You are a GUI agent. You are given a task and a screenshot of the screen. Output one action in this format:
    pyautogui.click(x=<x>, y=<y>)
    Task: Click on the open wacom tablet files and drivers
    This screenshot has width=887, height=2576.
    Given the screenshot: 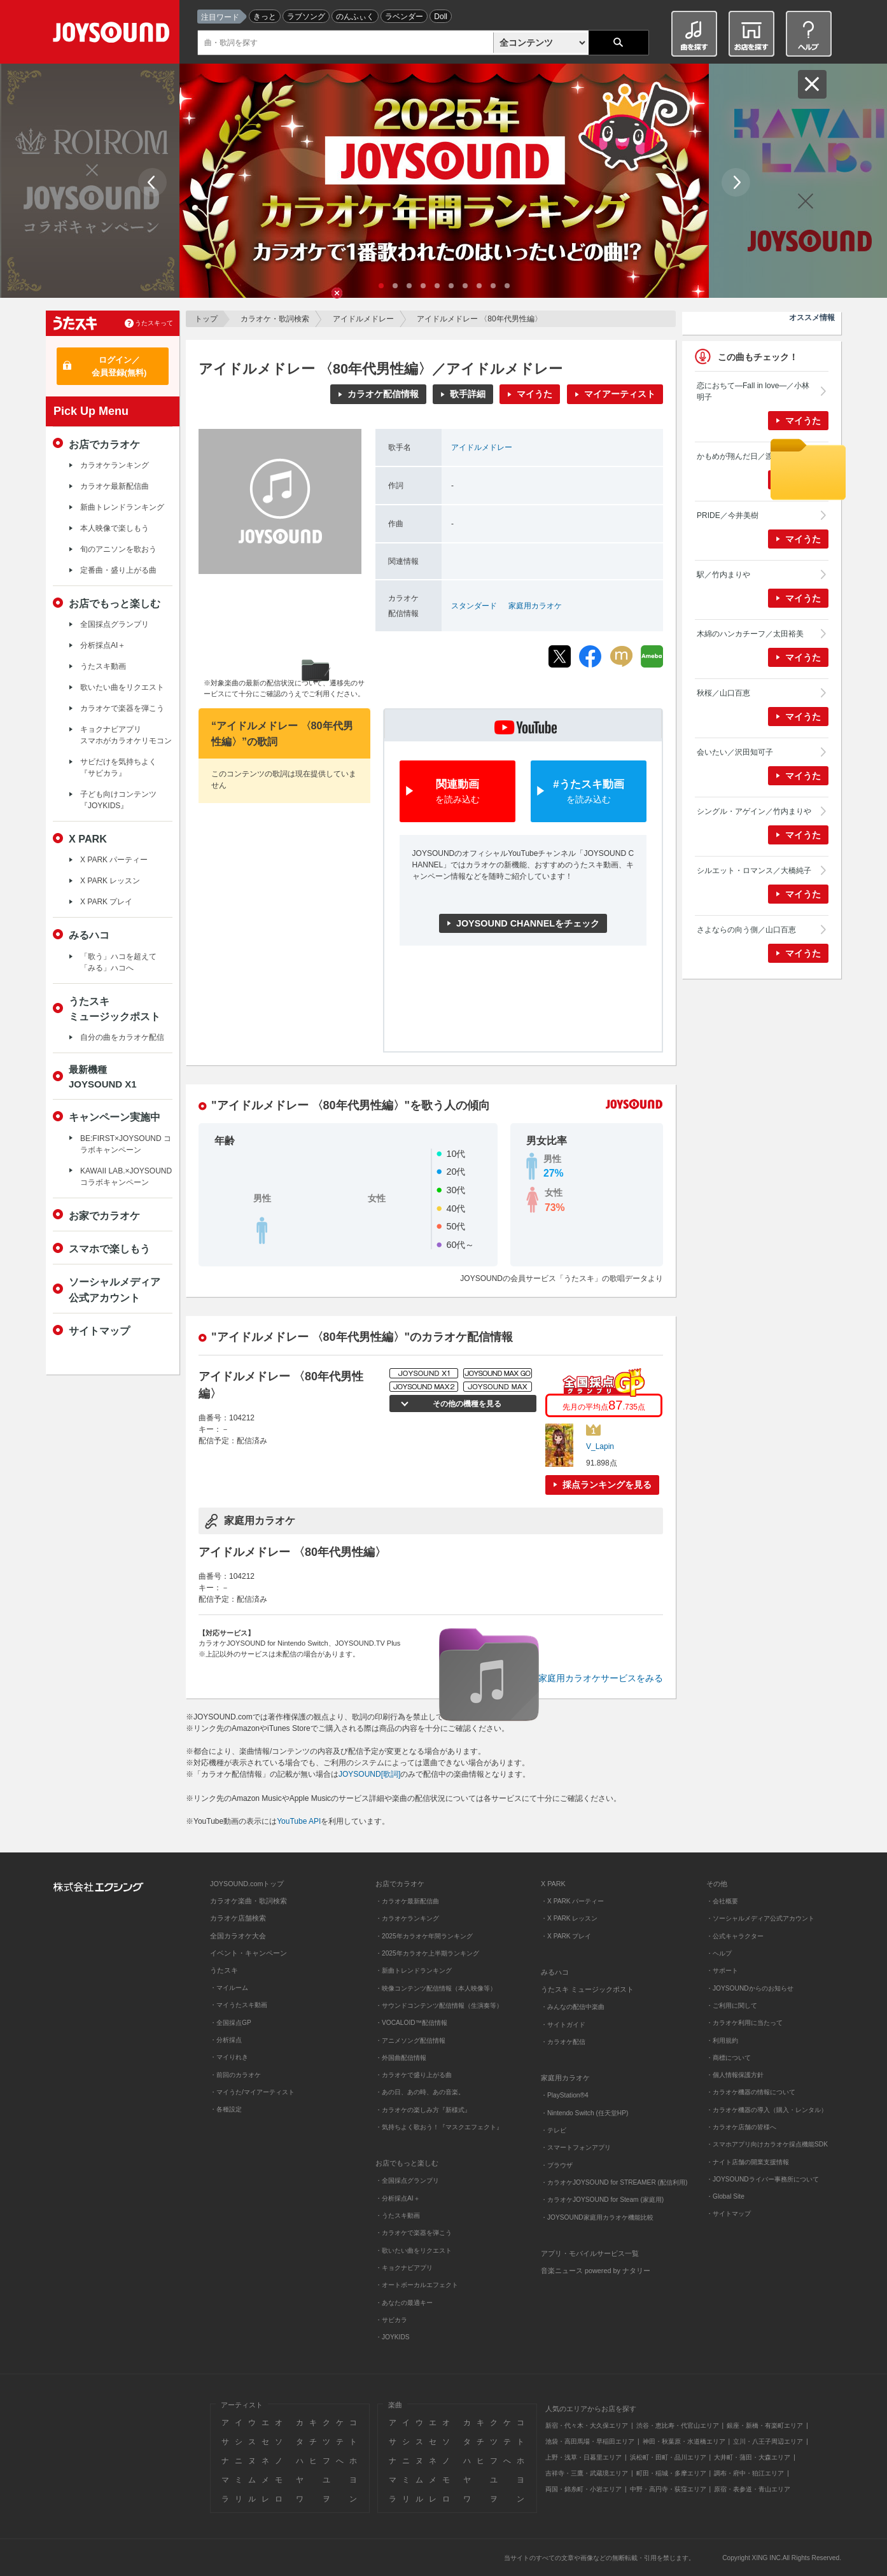 What is the action you would take?
    pyautogui.click(x=315, y=671)
    